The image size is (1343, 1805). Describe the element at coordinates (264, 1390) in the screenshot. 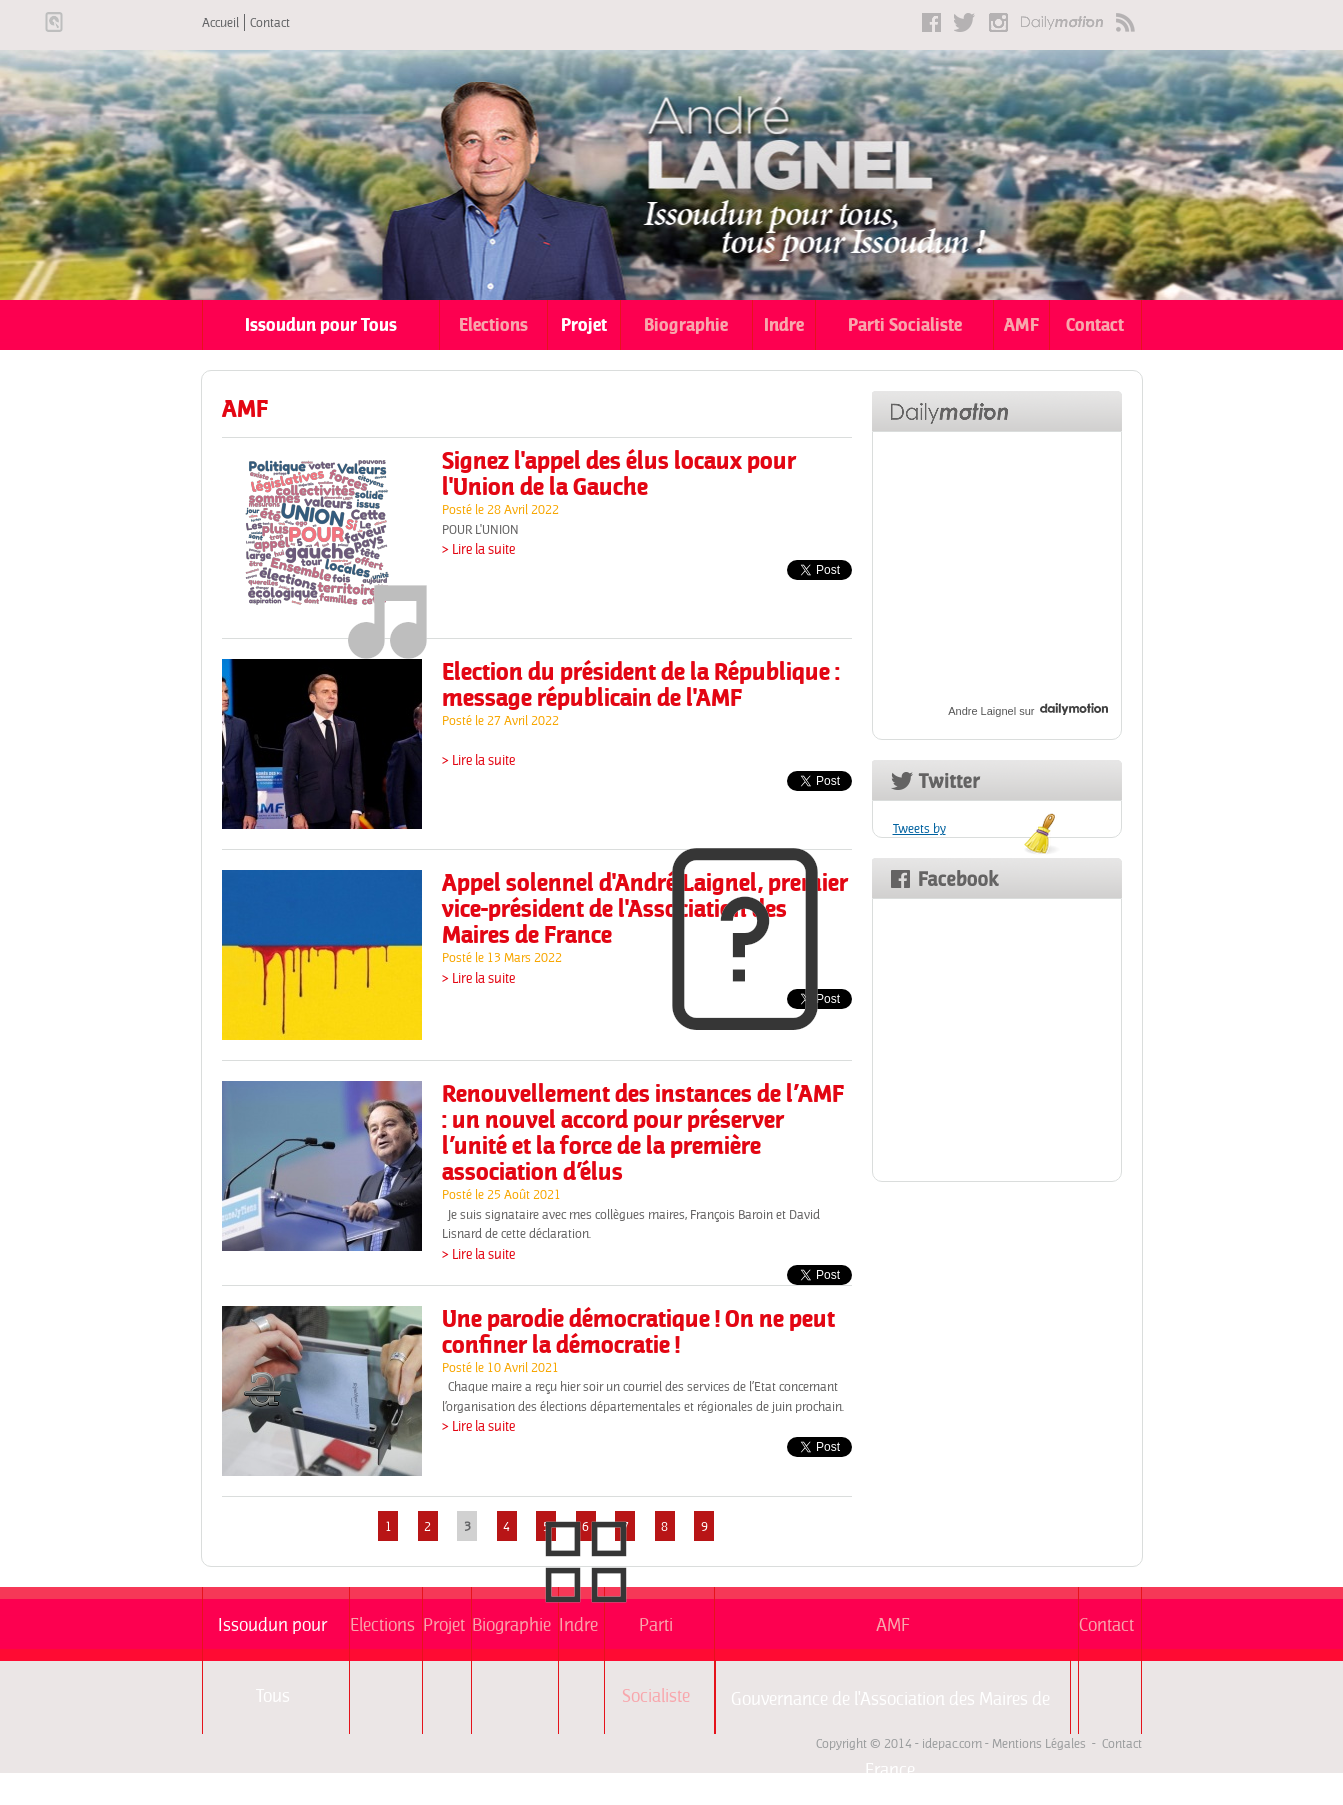

I see `apply strikethrough formatting to selected text` at that location.